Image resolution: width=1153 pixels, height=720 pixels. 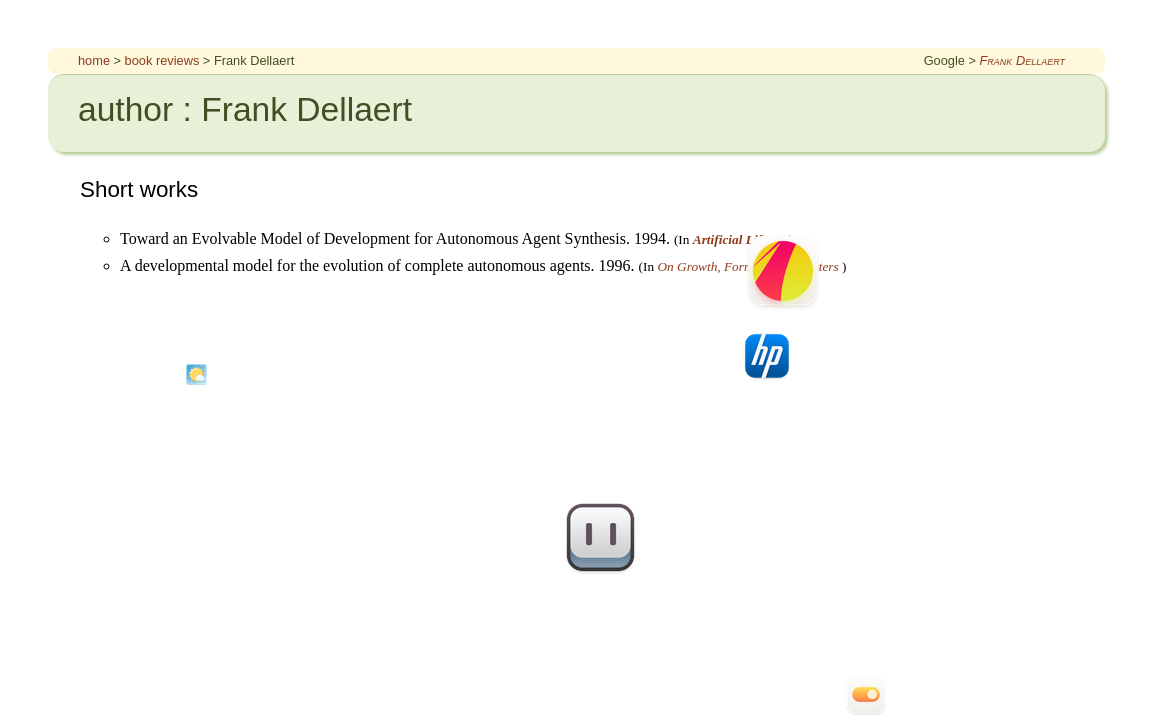 I want to click on open system control center settings, so click(x=866, y=695).